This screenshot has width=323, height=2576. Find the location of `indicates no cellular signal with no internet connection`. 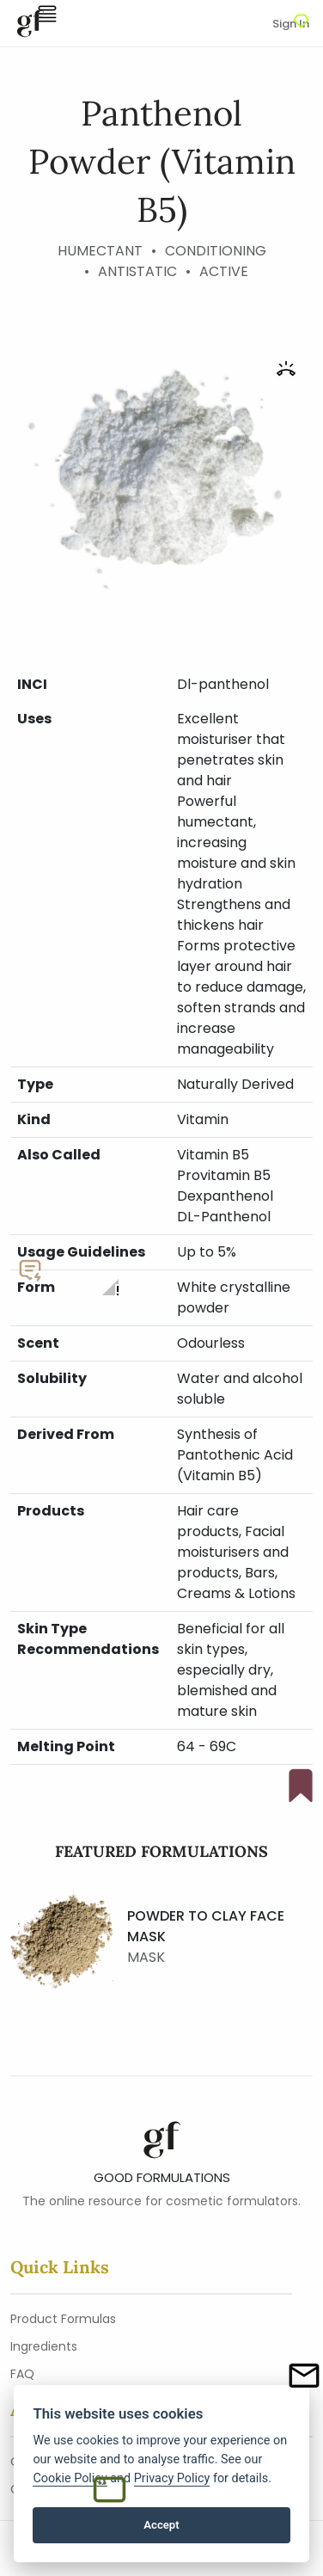

indicates no cellular signal with no internet connection is located at coordinates (110, 1287).